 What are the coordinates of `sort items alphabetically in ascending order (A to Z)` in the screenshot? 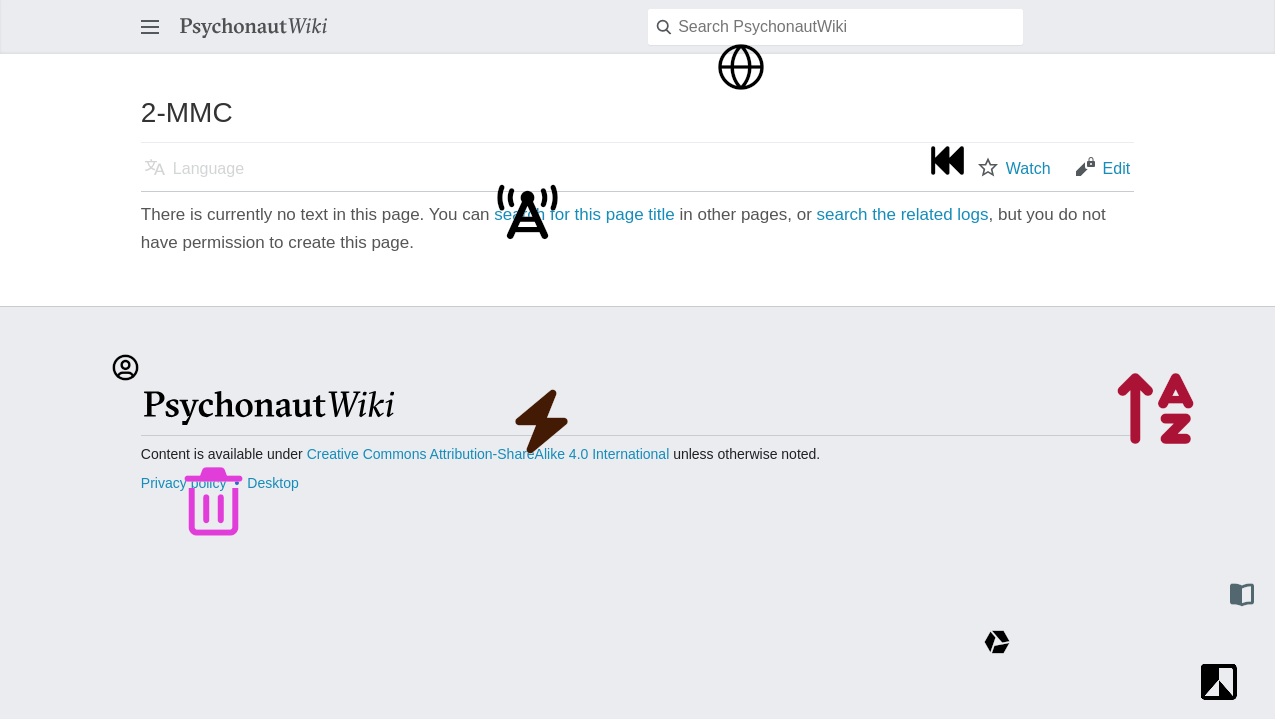 It's located at (1155, 408).